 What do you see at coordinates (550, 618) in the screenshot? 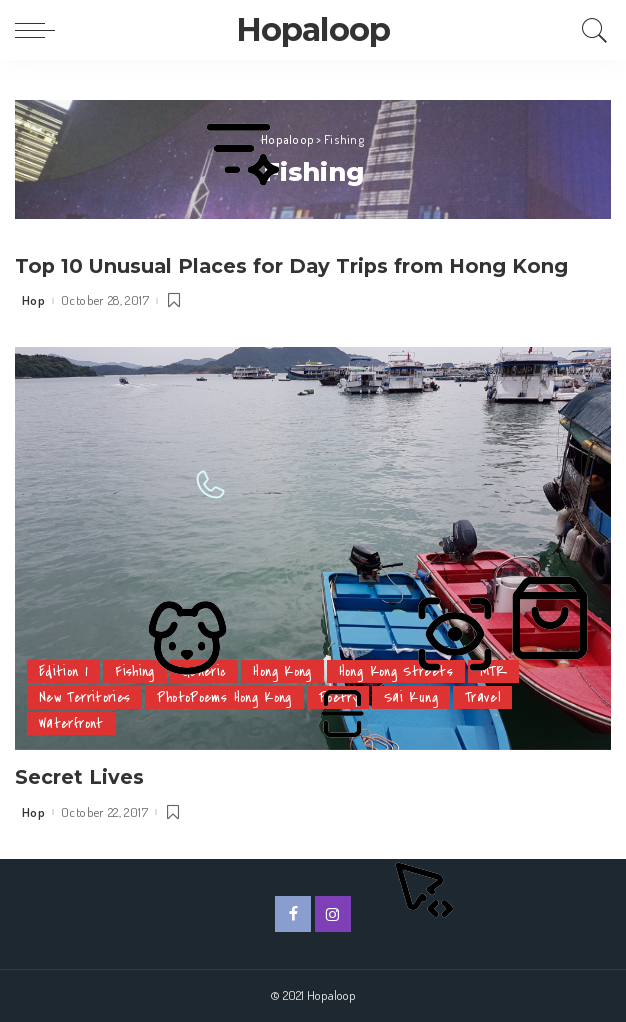
I see `view your shopping cart` at bounding box center [550, 618].